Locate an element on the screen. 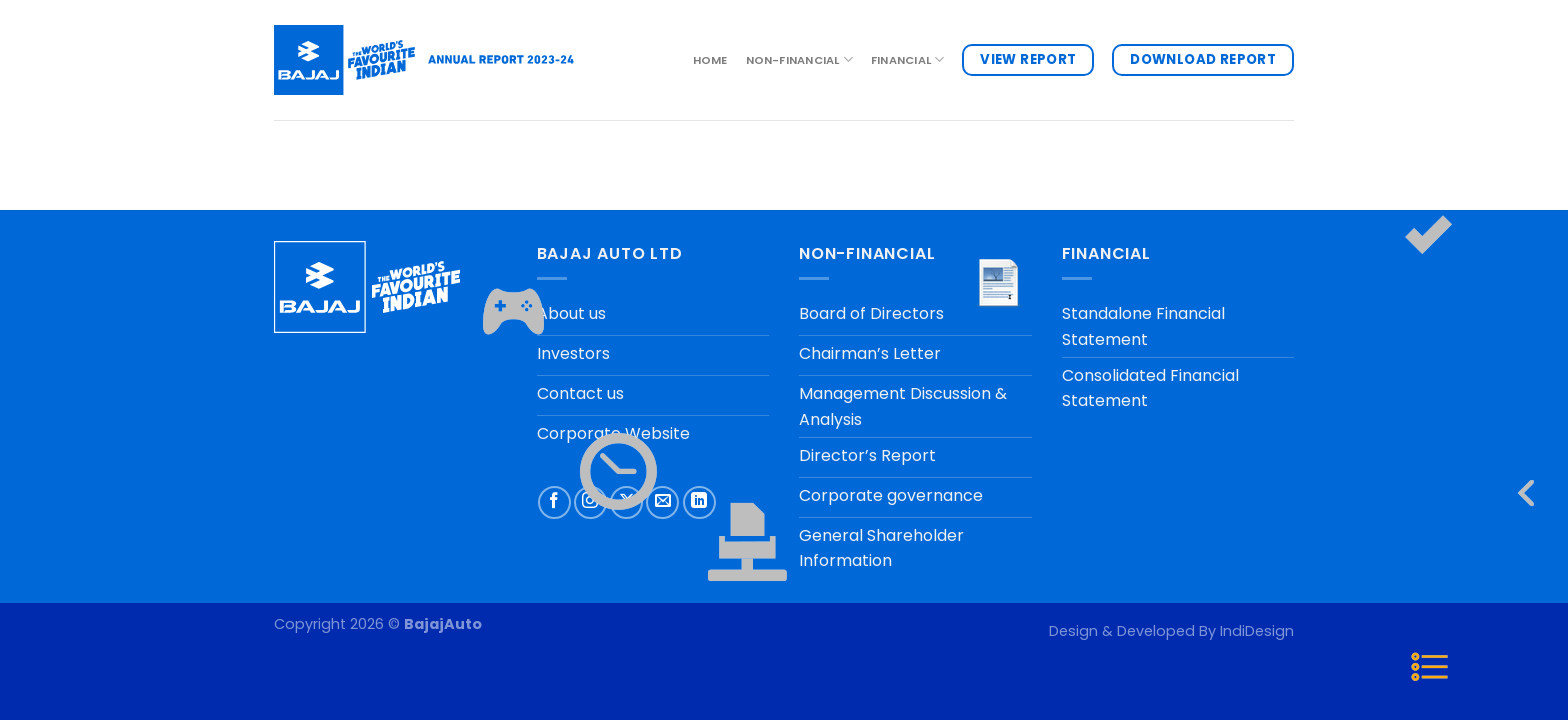 This screenshot has width=1568, height=720. view task list or to-do items is located at coordinates (1429, 665).